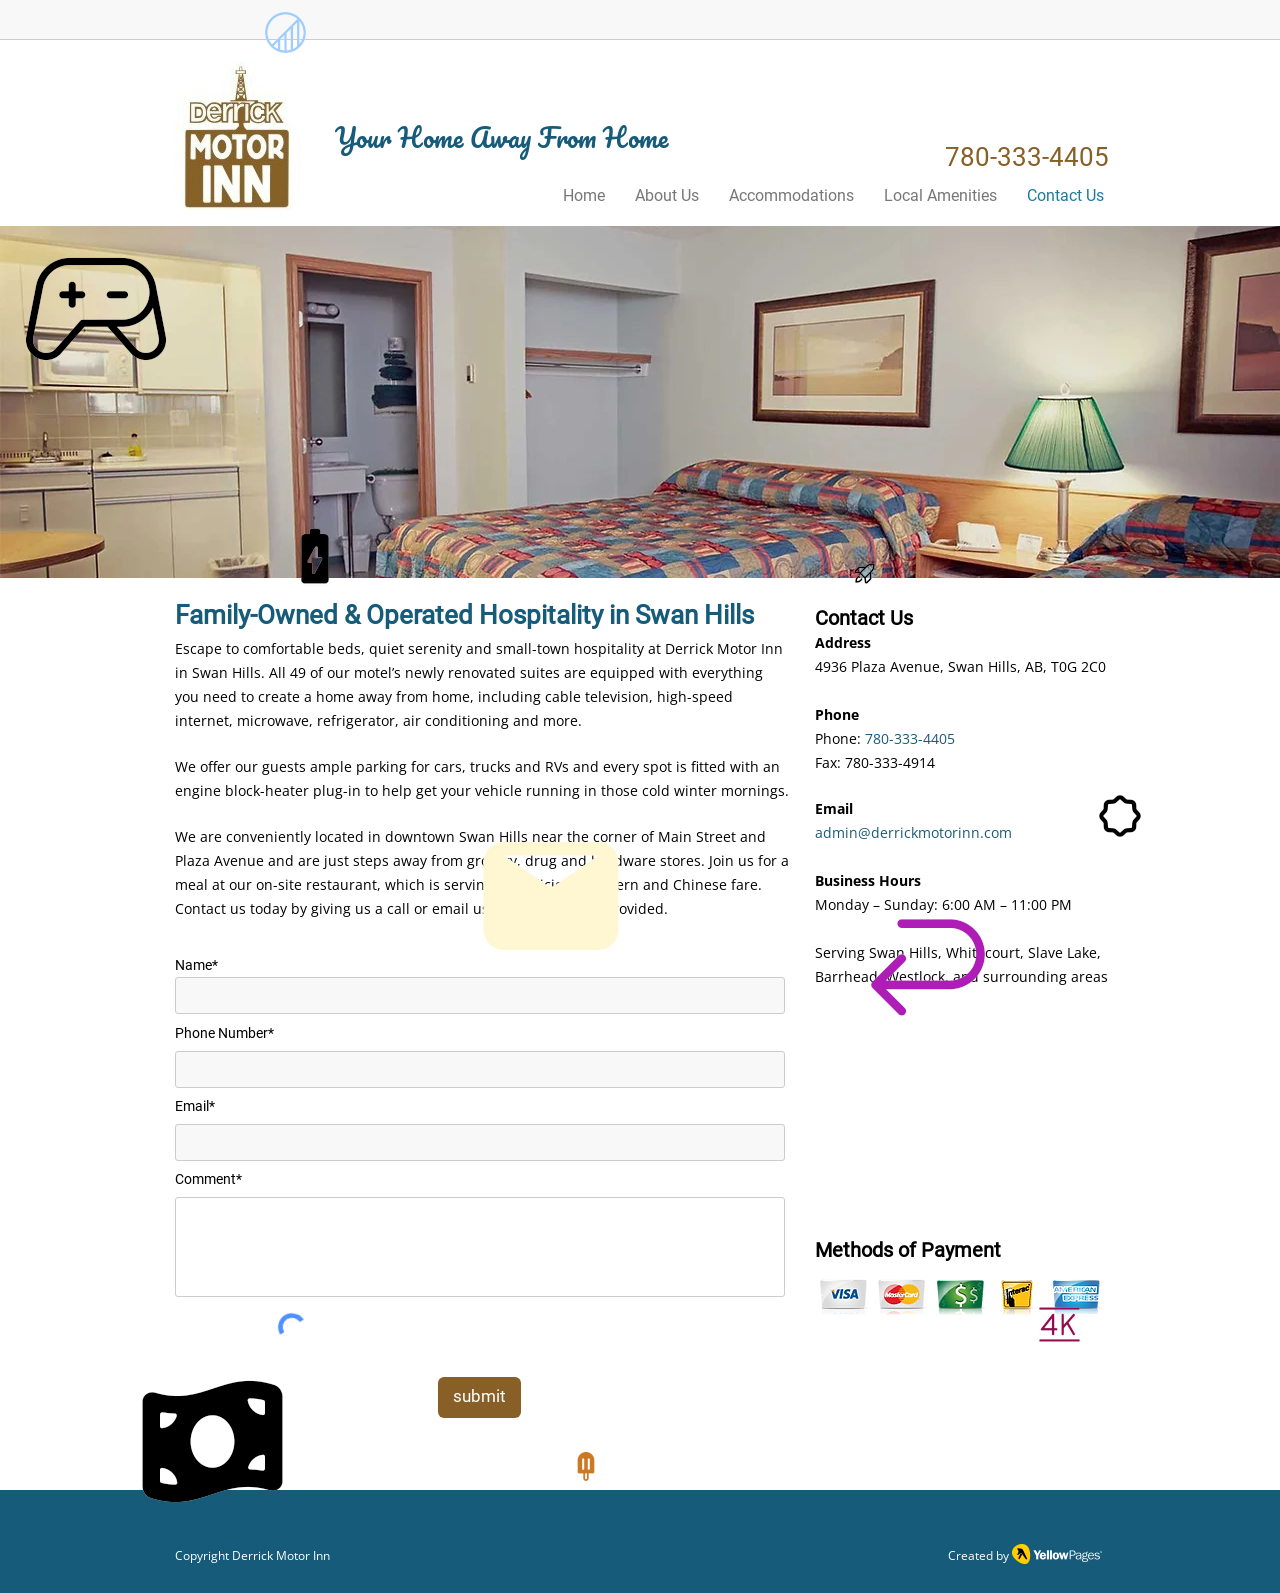 The height and width of the screenshot is (1593, 1280). What do you see at coordinates (315, 556) in the screenshot?
I see `indicates battery is fully charged while connected to power` at bounding box center [315, 556].